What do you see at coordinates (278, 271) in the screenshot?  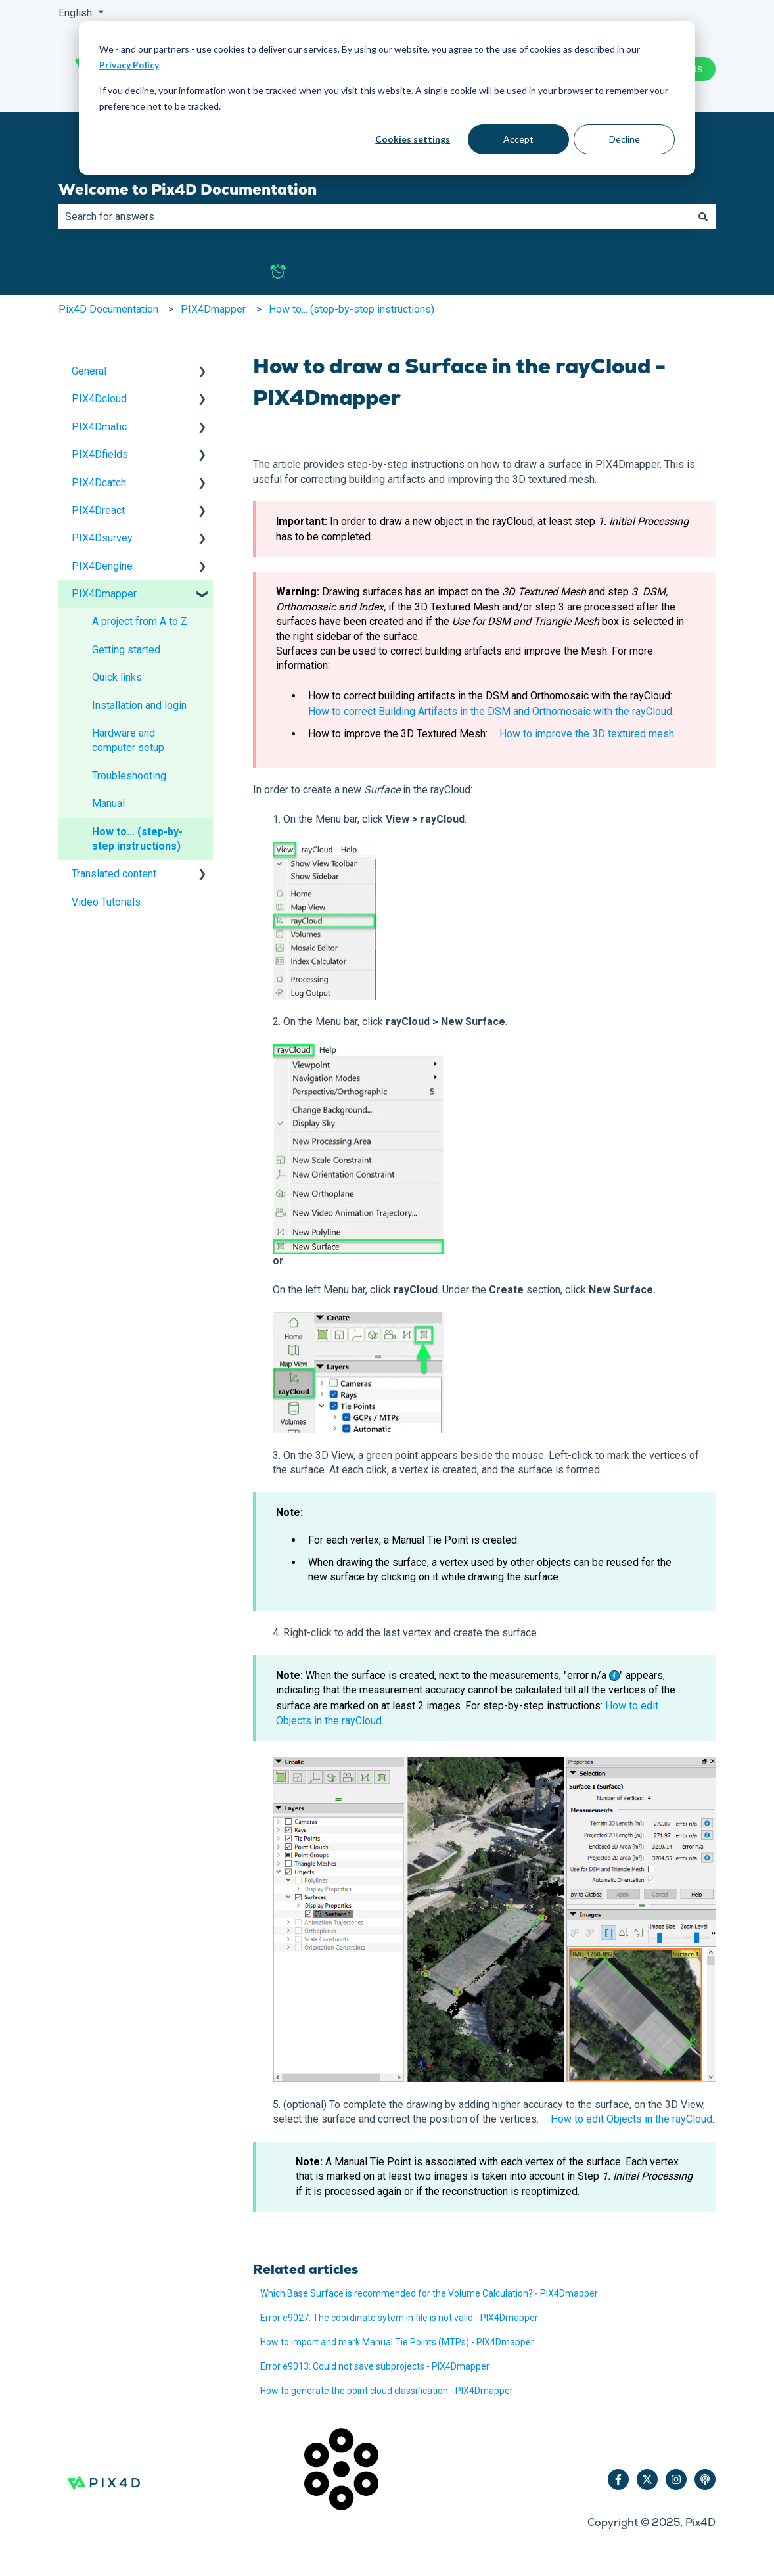 I see `set or view alarms` at bounding box center [278, 271].